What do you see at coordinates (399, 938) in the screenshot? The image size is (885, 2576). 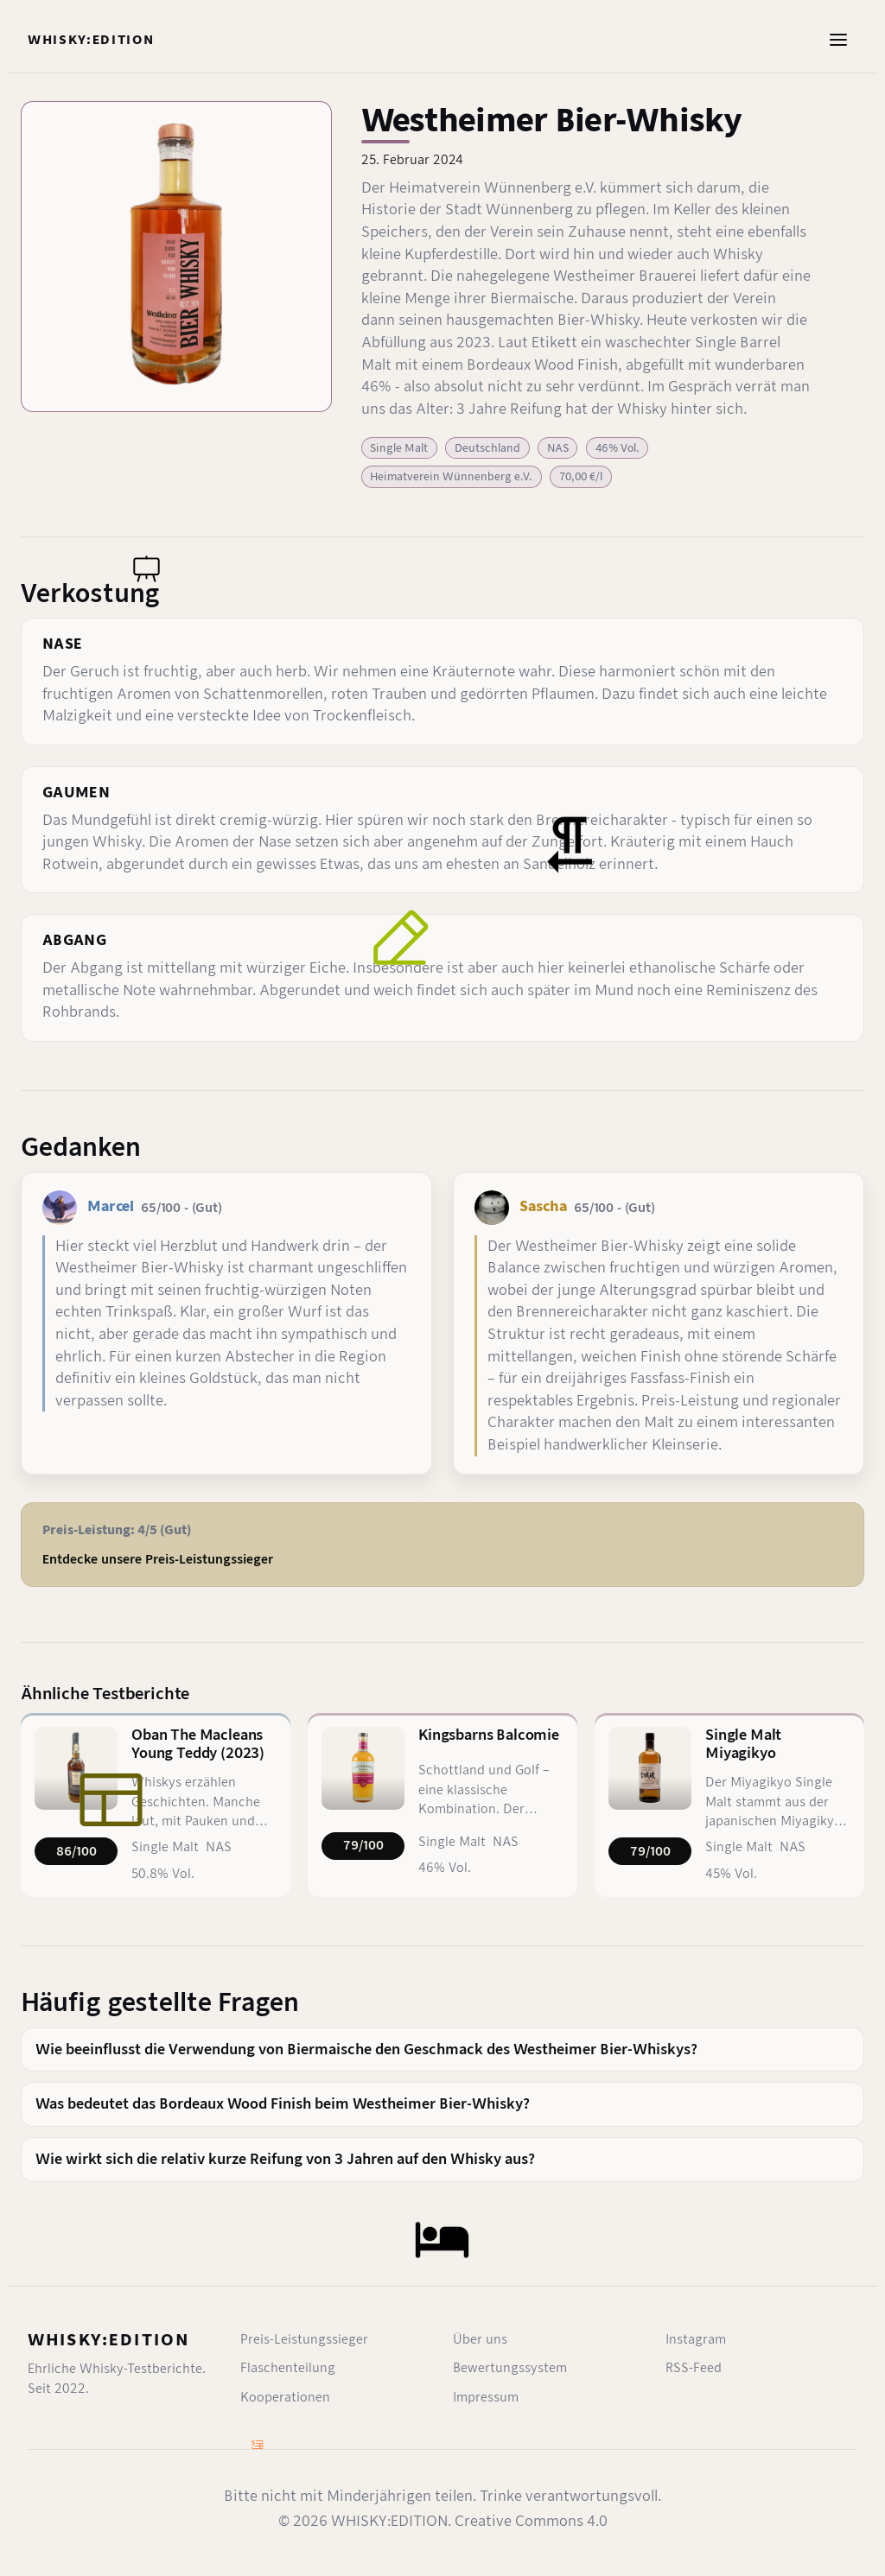 I see `edit text or content` at bounding box center [399, 938].